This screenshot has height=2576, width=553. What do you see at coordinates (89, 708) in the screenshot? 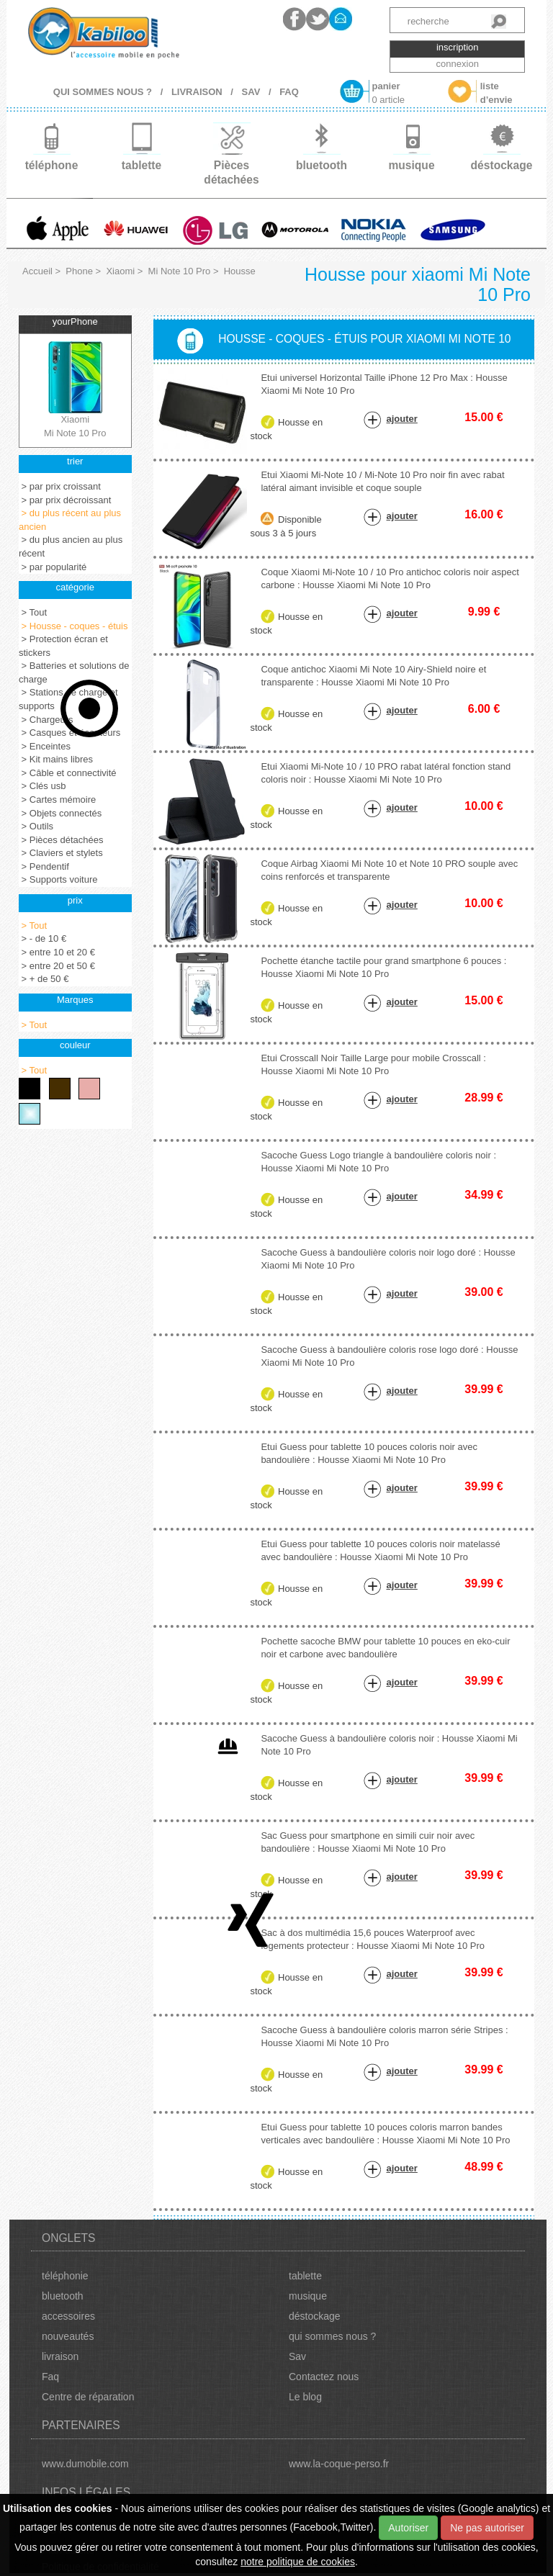
I see `select this option (radio button)` at bounding box center [89, 708].